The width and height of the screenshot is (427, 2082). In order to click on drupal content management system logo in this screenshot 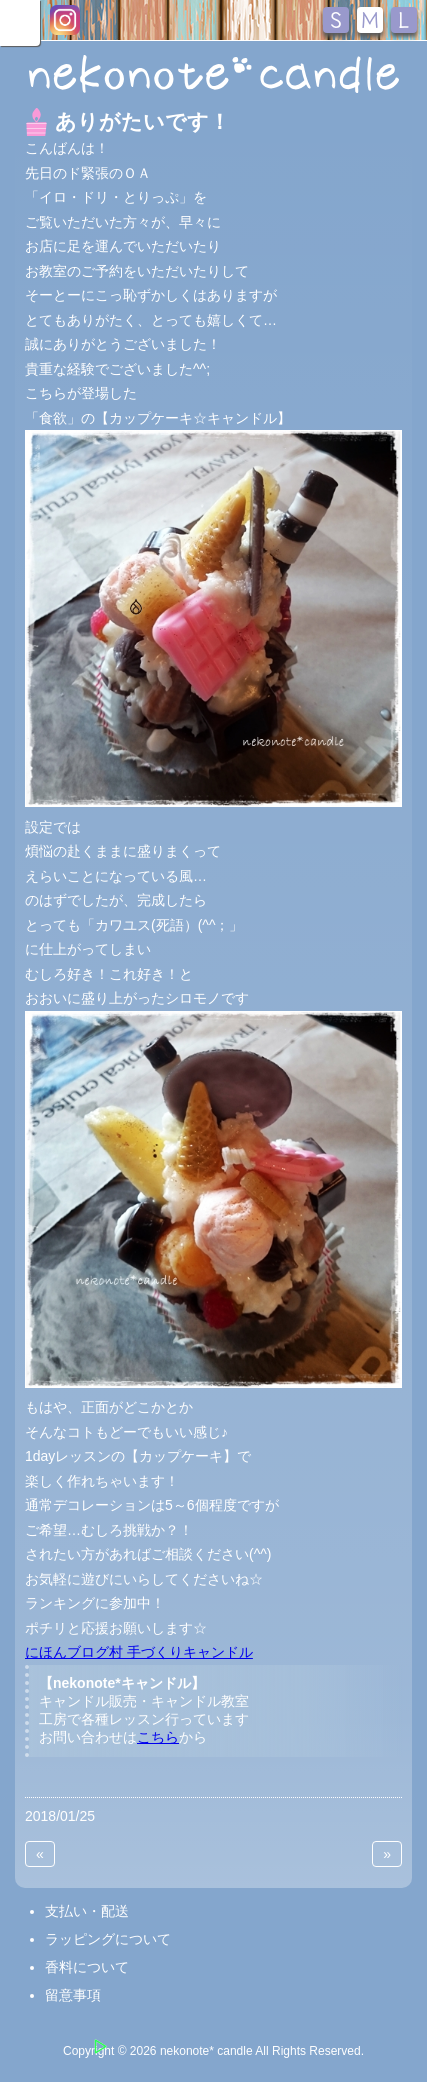, I will do `click(136, 607)`.